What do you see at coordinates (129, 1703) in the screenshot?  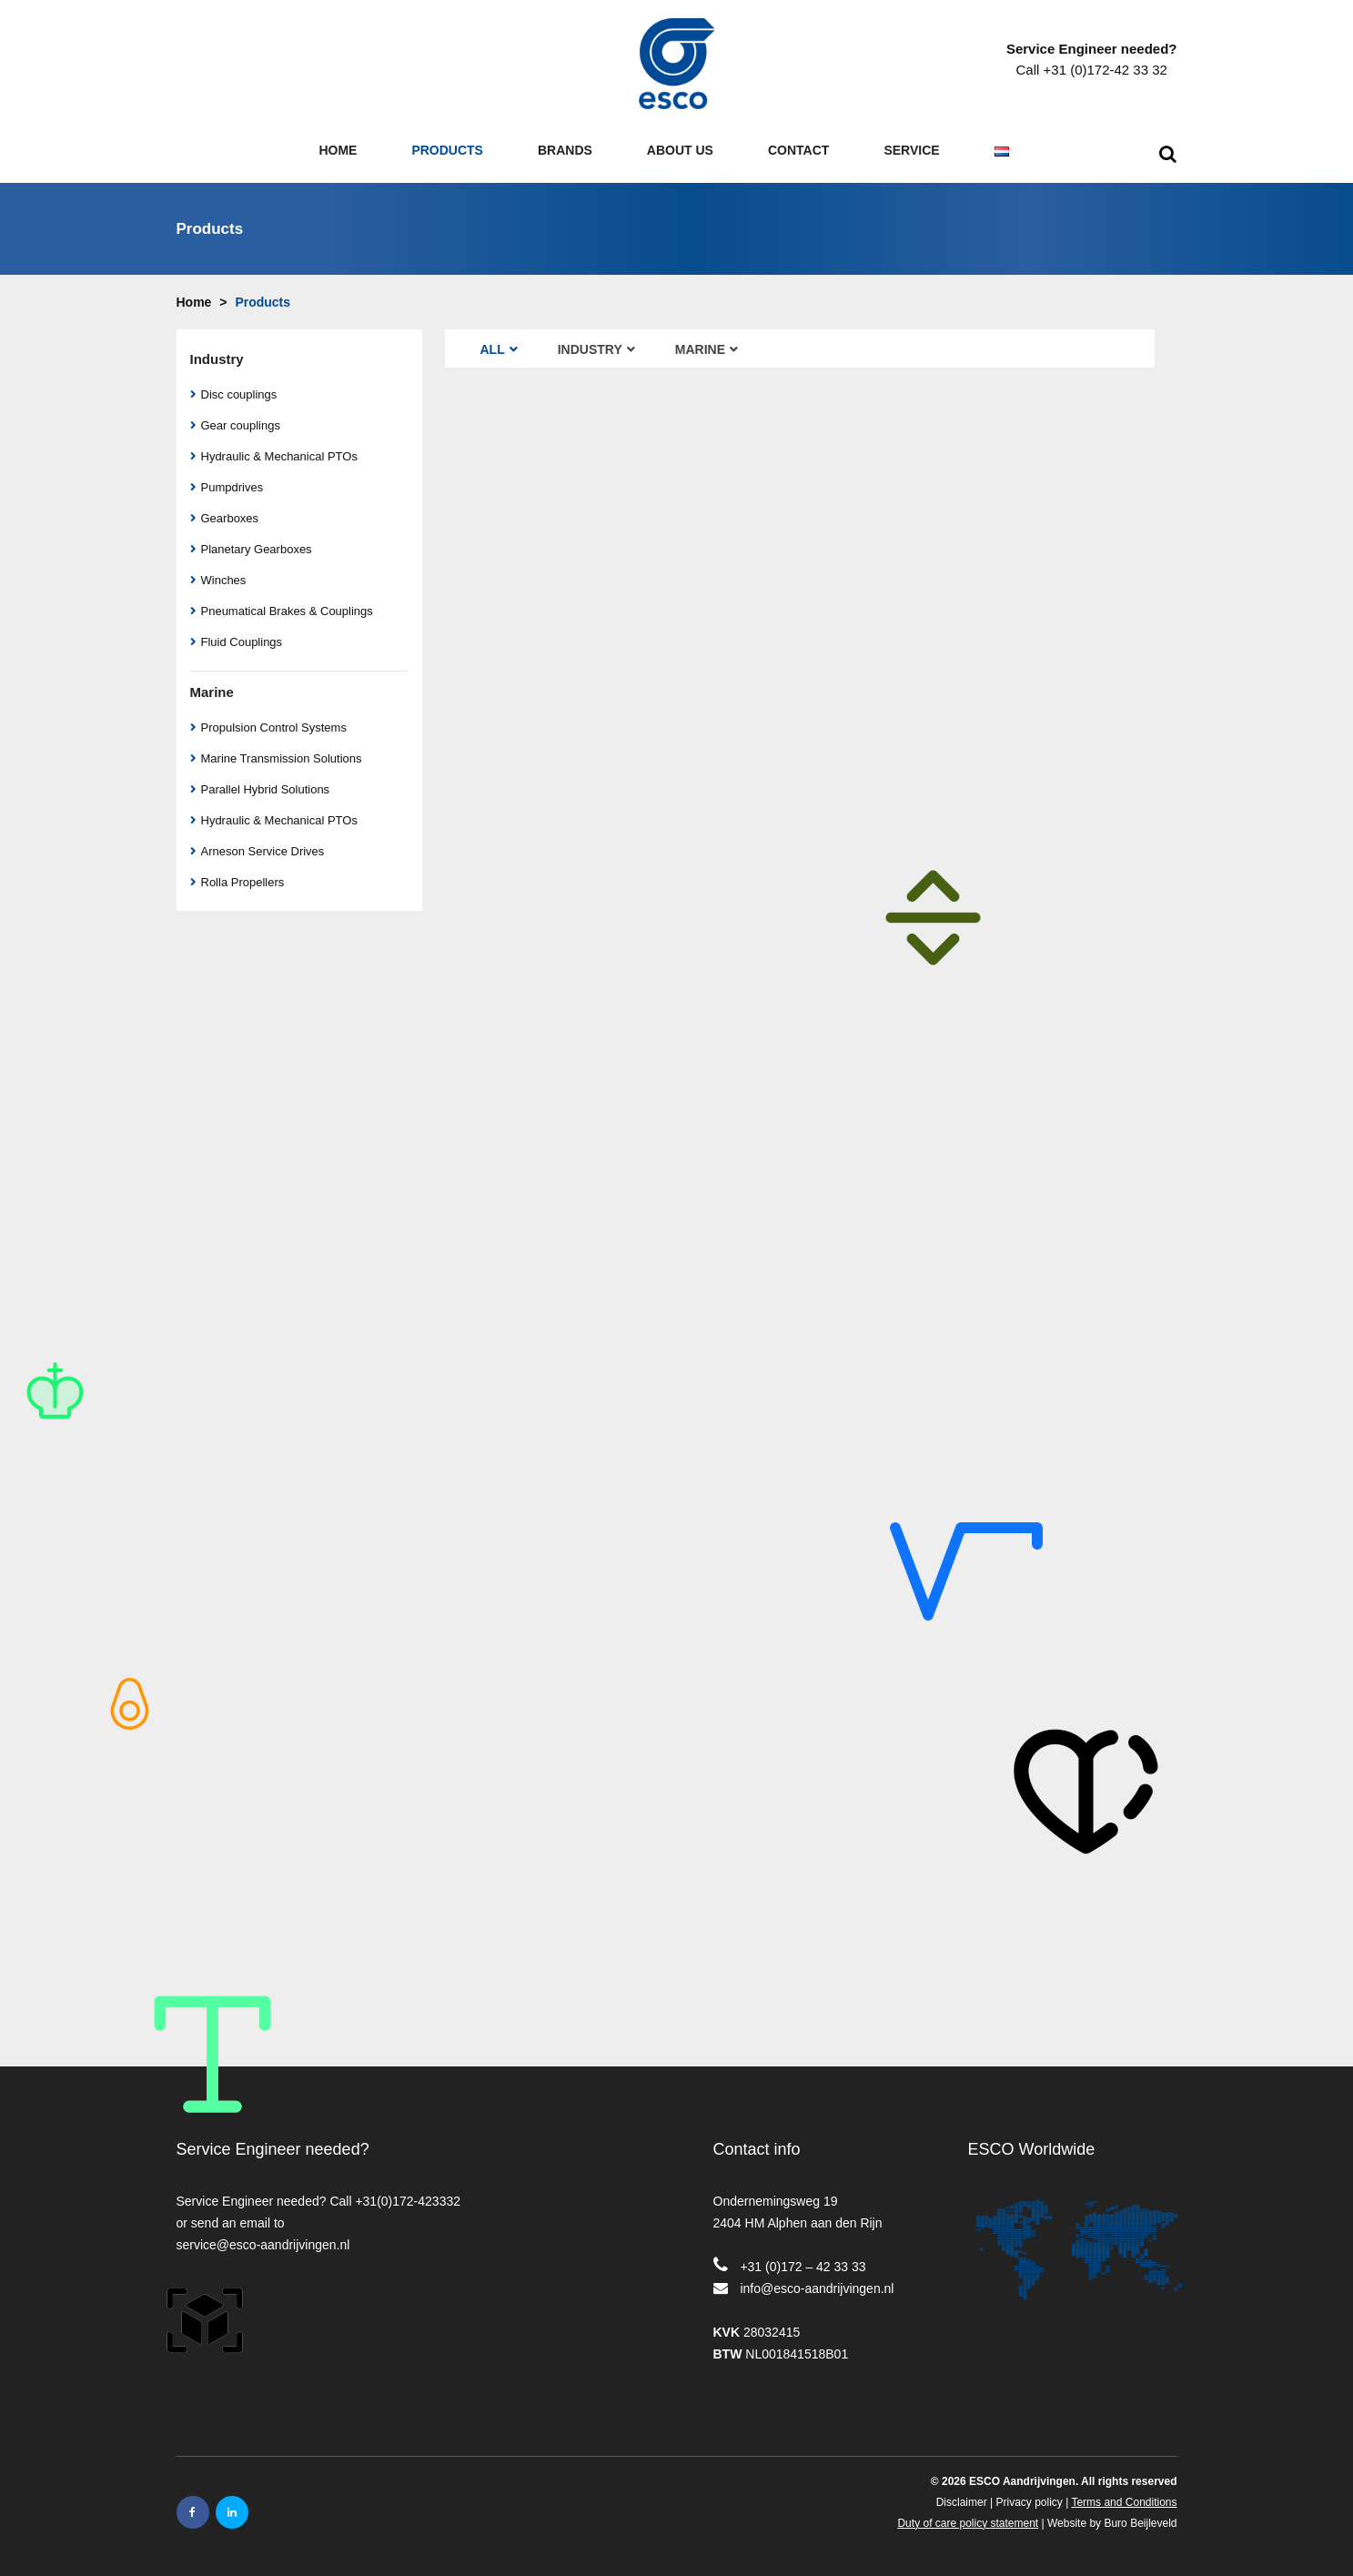 I see `indicates healthy or vegetarian food options` at bounding box center [129, 1703].